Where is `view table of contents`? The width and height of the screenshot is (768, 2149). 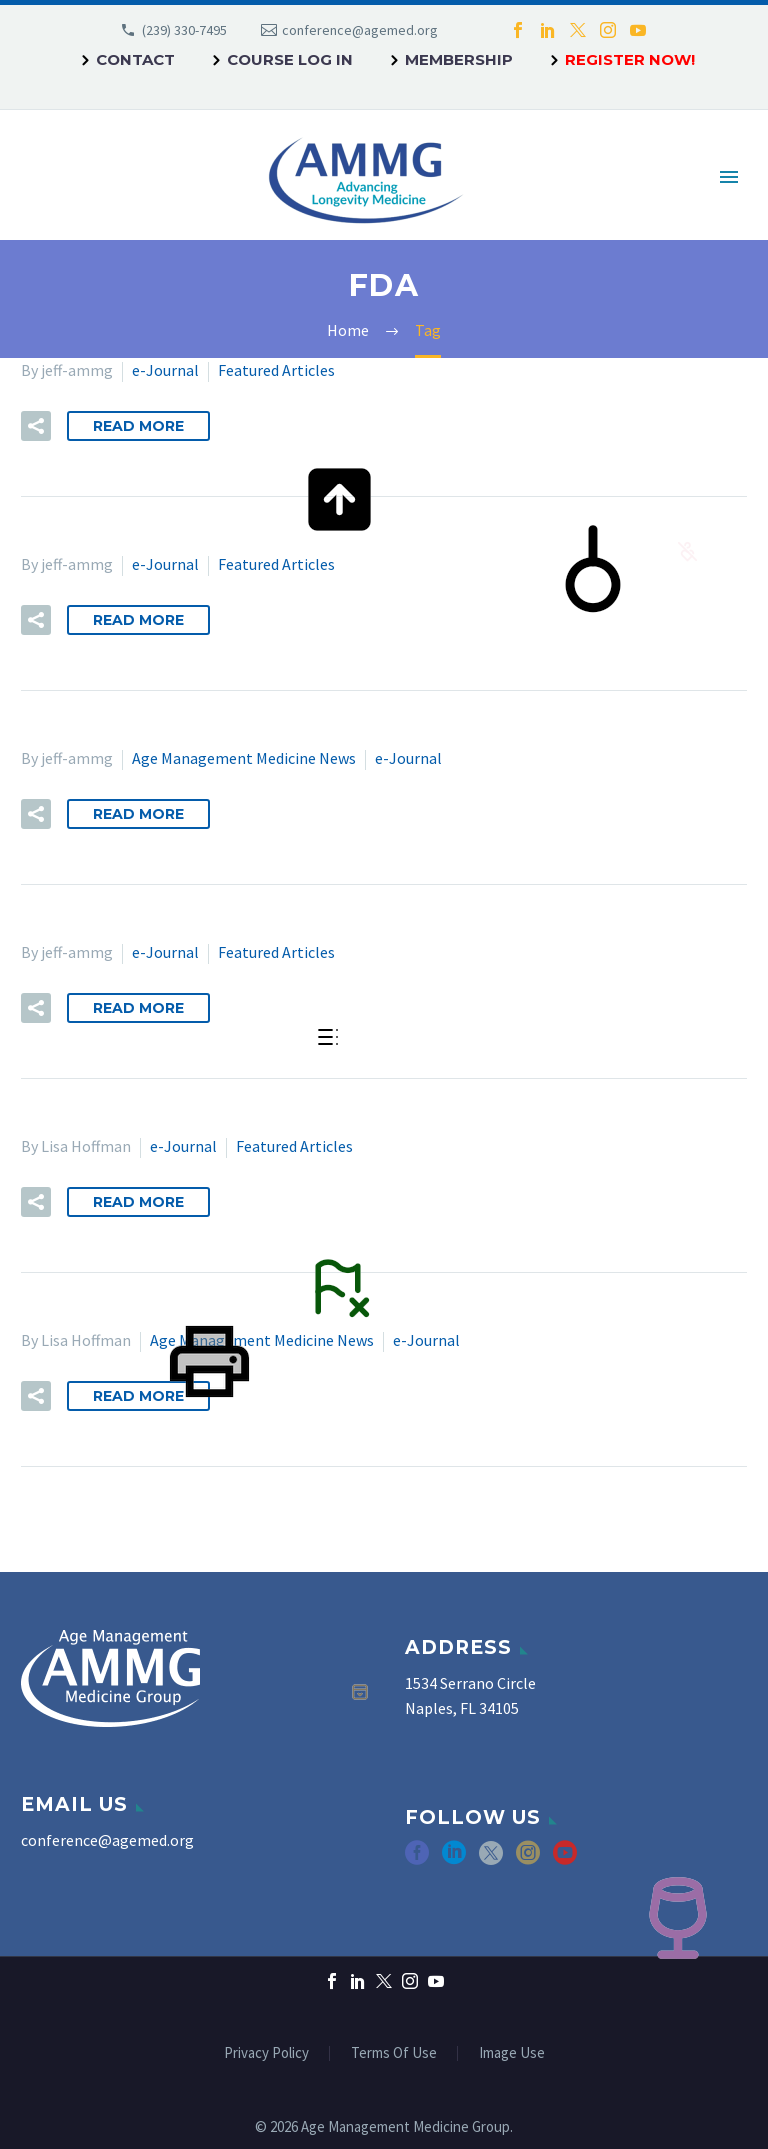
view table of contents is located at coordinates (328, 1037).